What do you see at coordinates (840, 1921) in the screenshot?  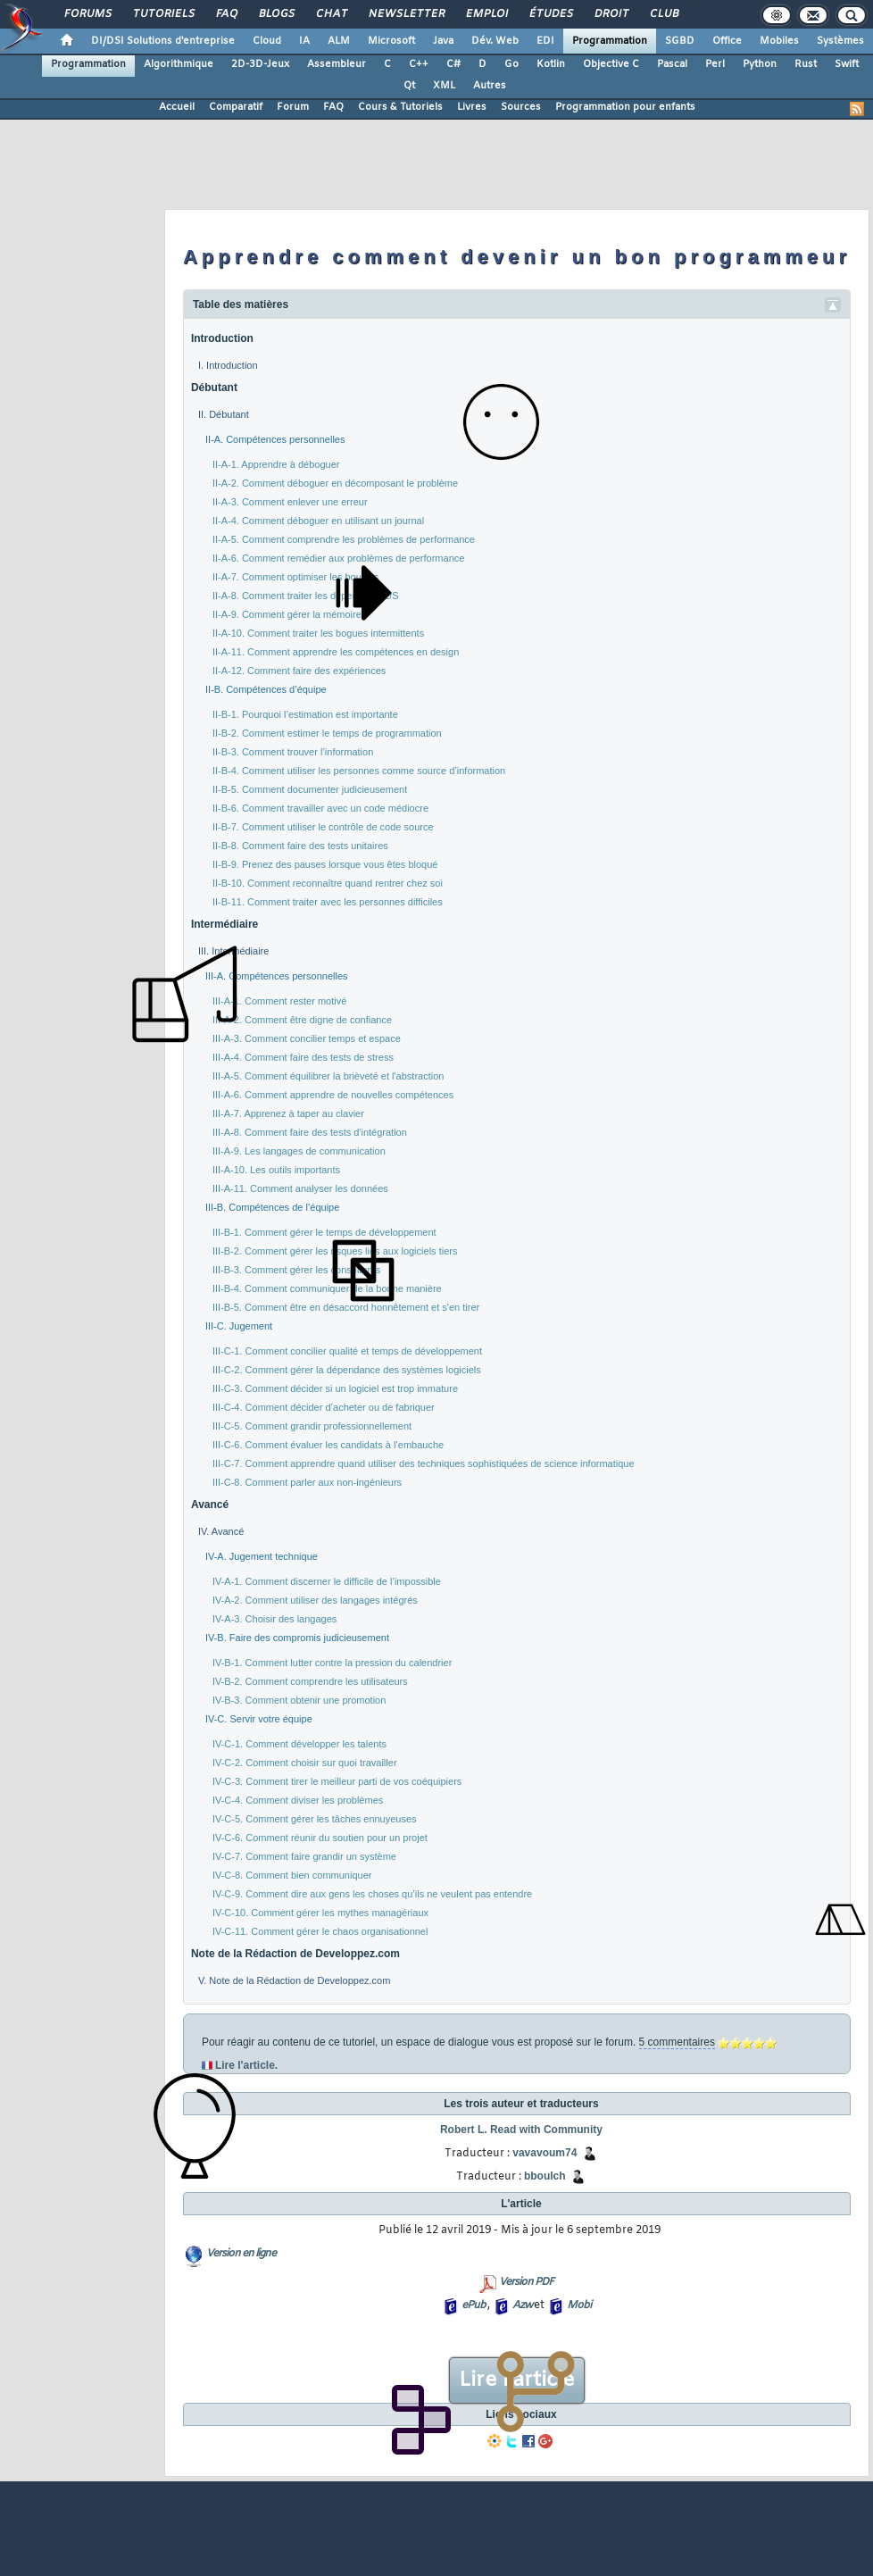 I see `view camping or outdoor locations` at bounding box center [840, 1921].